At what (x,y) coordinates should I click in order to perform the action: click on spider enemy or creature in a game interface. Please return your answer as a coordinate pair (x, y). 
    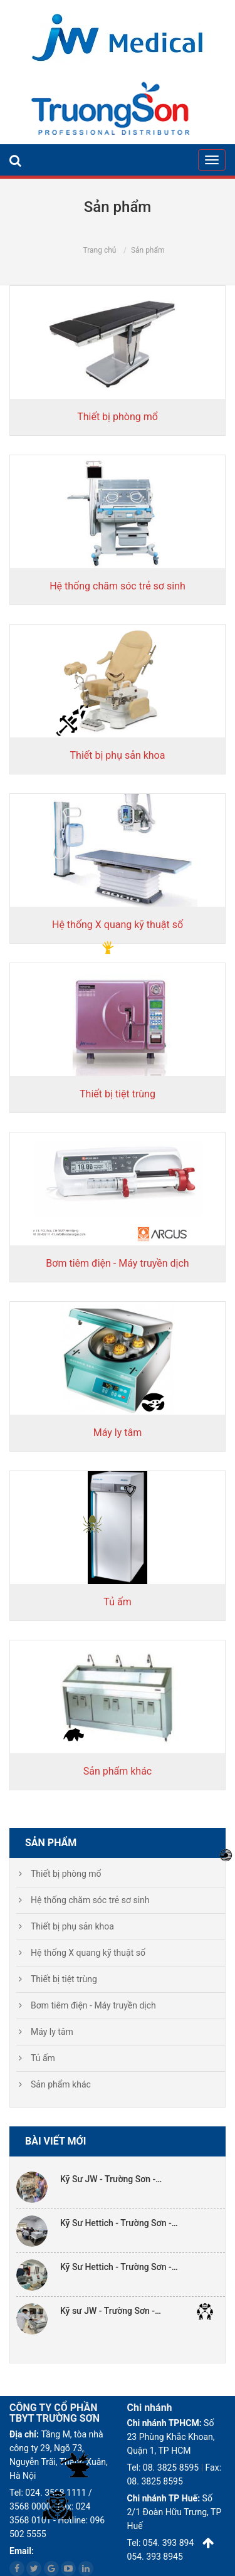
    Looking at the image, I should click on (92, 1524).